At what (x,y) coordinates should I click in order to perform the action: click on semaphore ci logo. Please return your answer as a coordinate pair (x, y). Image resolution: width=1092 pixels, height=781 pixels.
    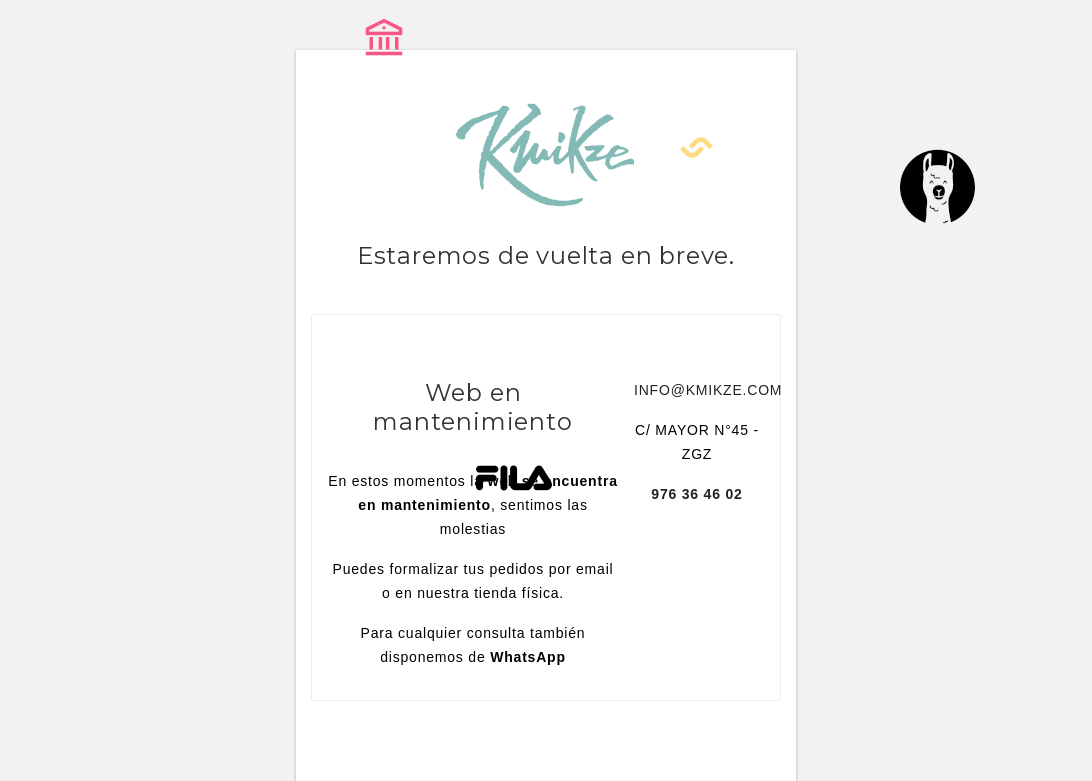
    Looking at the image, I should click on (696, 147).